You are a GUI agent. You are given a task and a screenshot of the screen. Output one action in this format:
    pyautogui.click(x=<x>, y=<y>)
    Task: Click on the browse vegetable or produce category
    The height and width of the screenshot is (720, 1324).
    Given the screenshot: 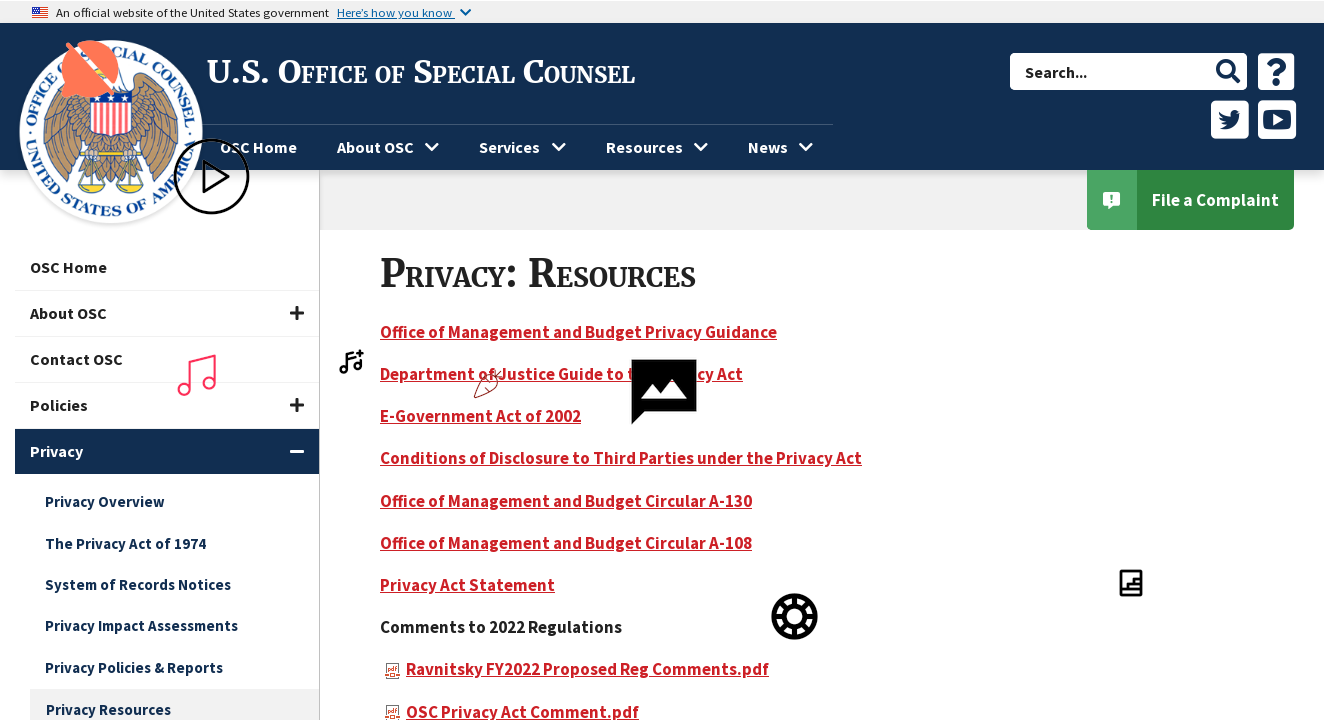 What is the action you would take?
    pyautogui.click(x=487, y=384)
    